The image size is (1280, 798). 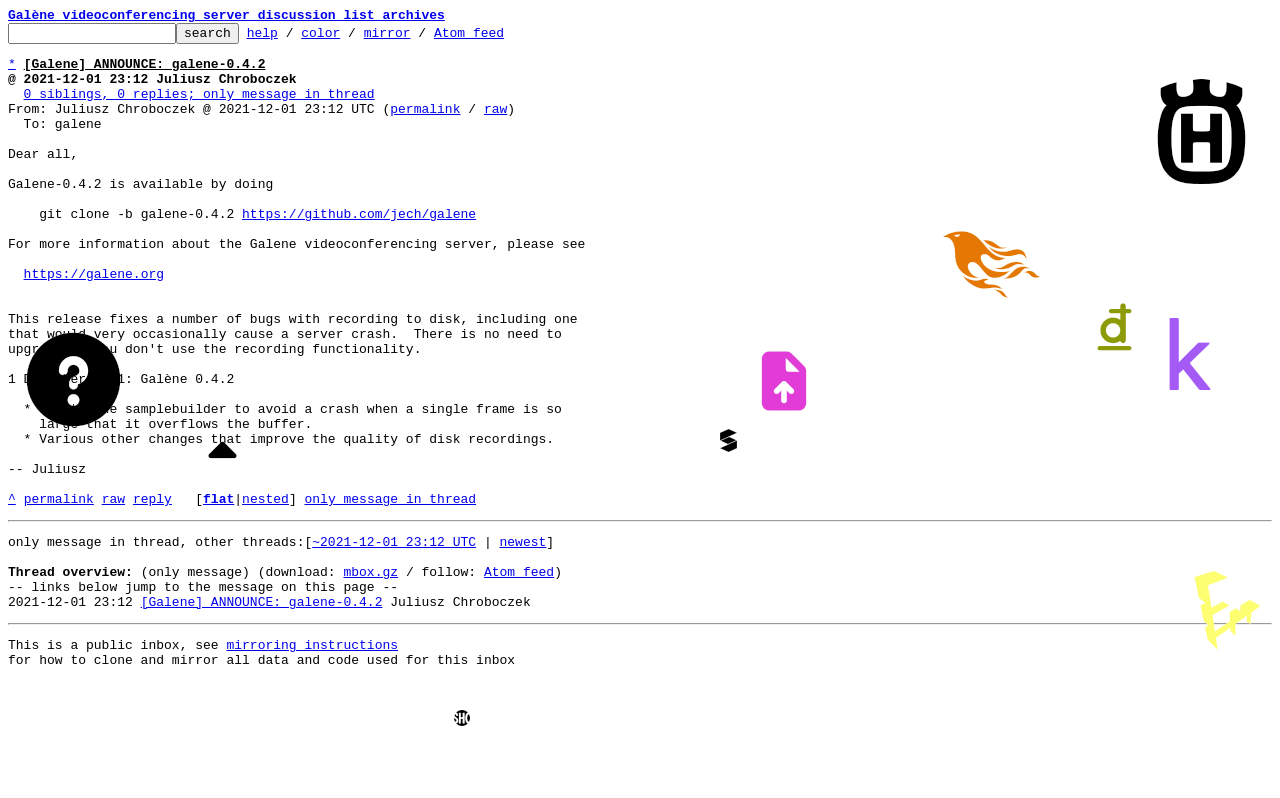 What do you see at coordinates (728, 440) in the screenshot?
I see `open Spark AR Studio application` at bounding box center [728, 440].